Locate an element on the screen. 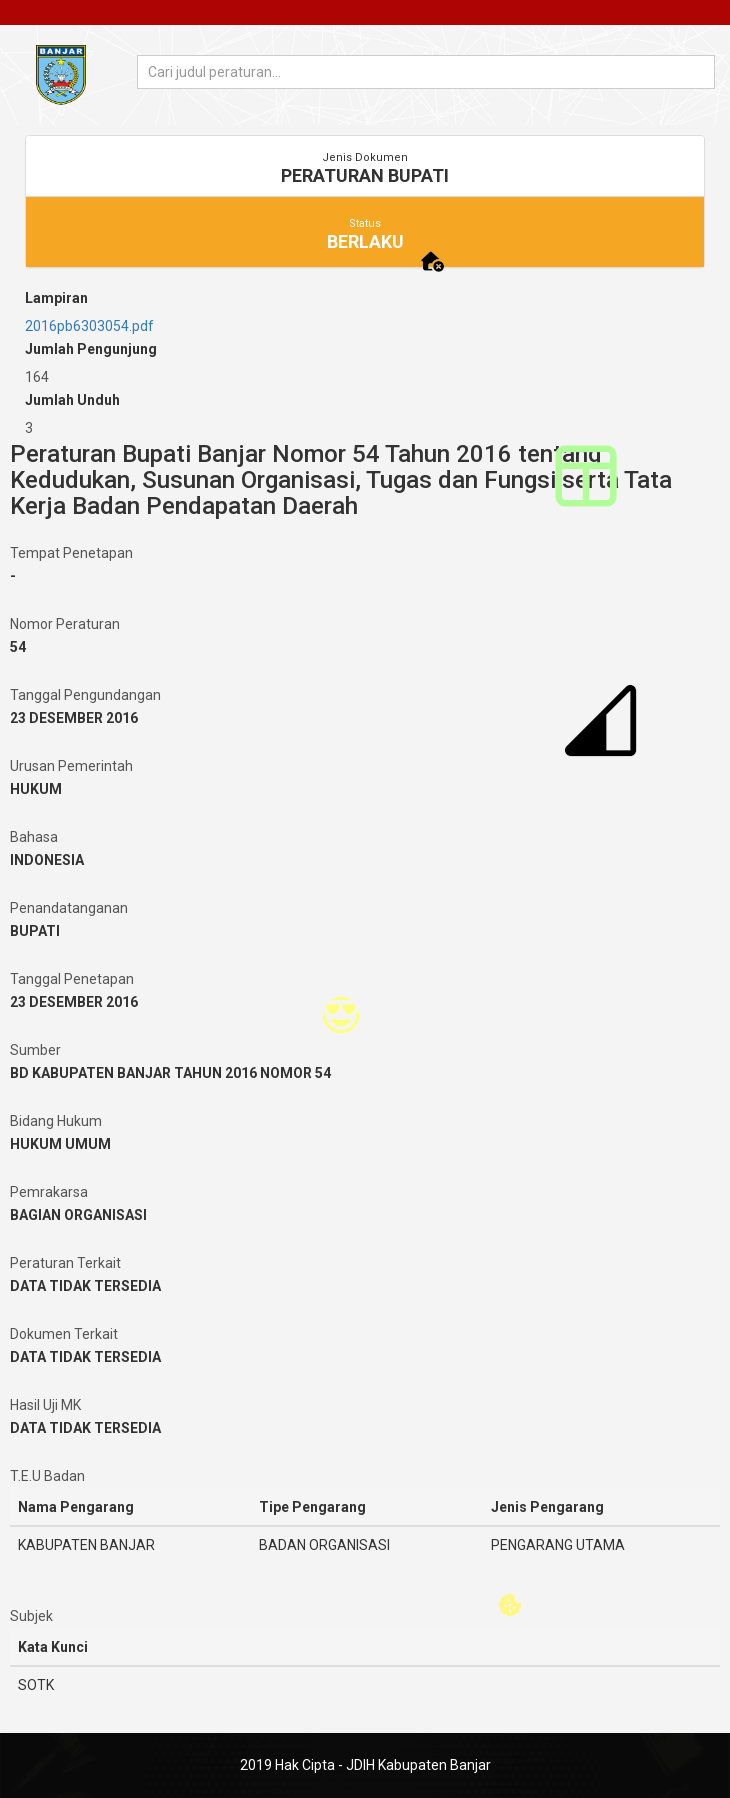  indicates medium cellular signal strength is located at coordinates (606, 723).